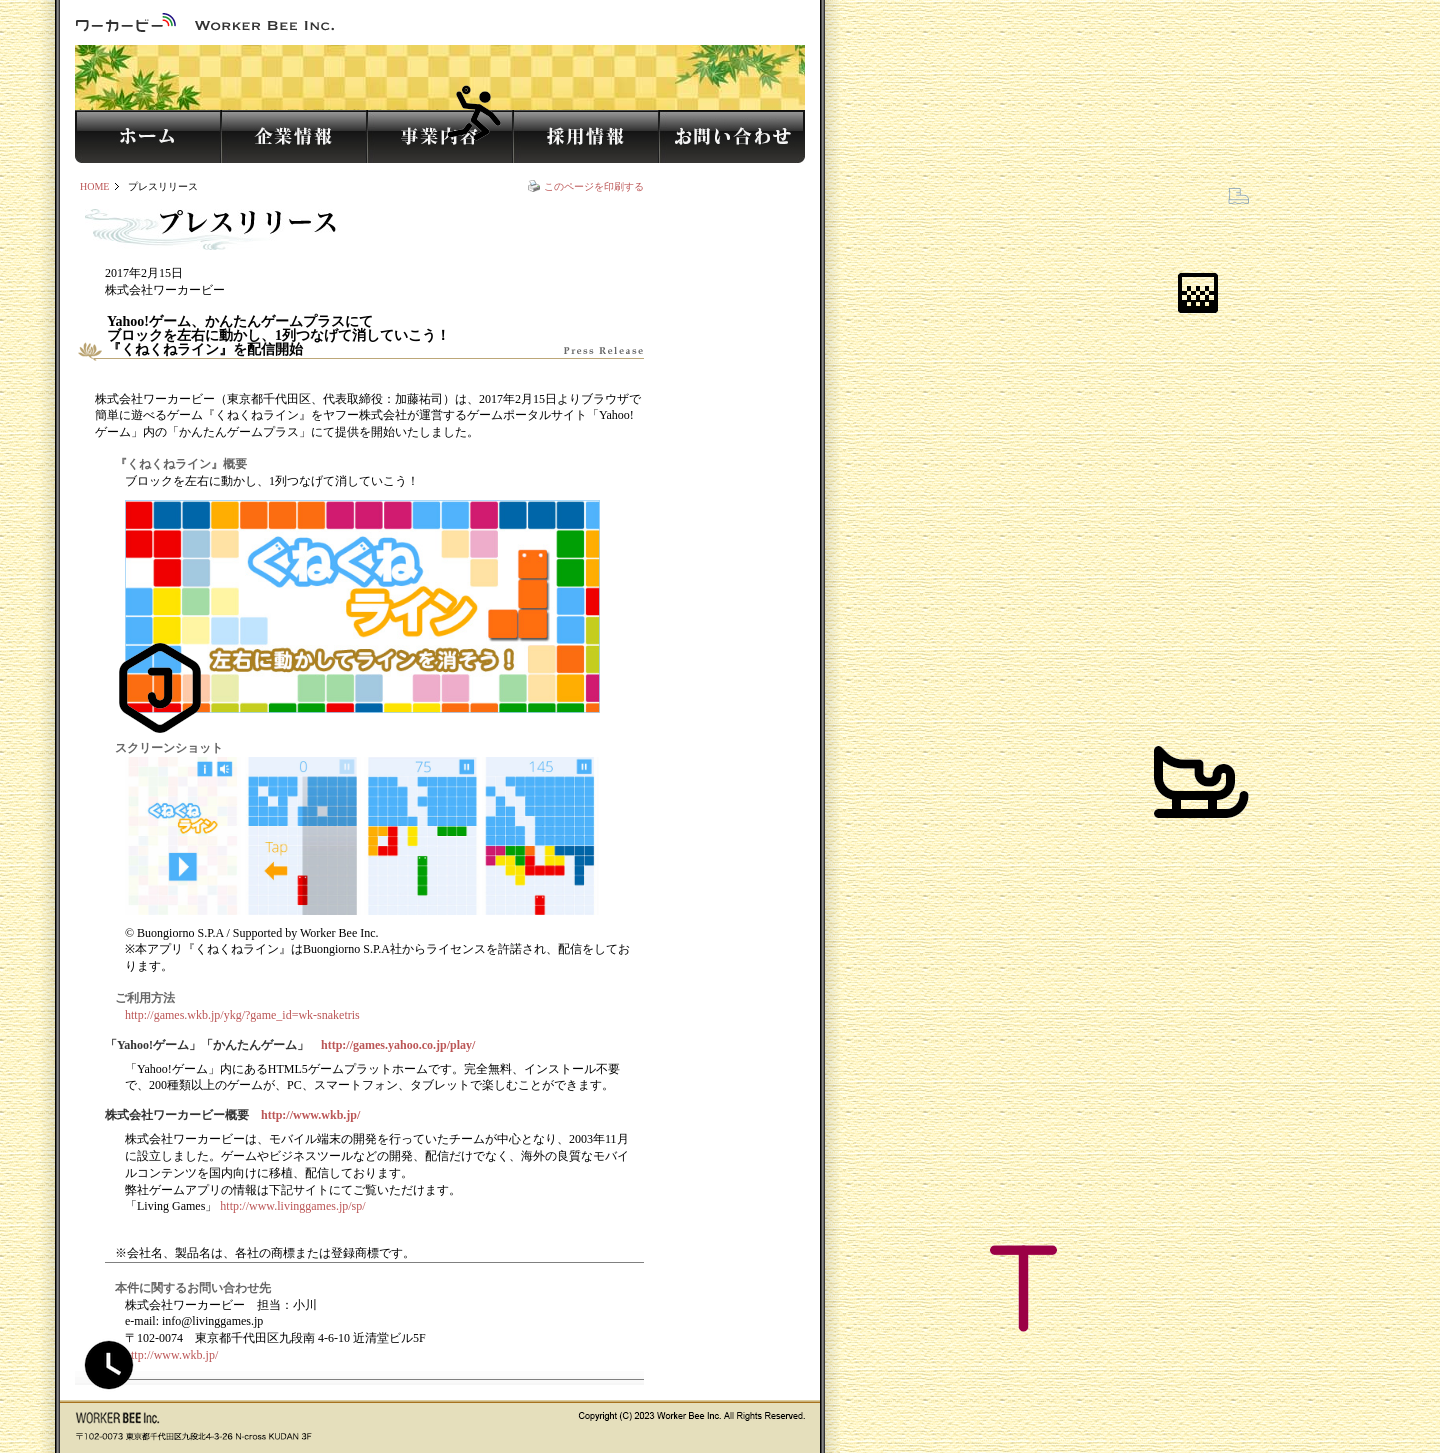  I want to click on seasonal holiday theme or decoration, so click(1199, 782).